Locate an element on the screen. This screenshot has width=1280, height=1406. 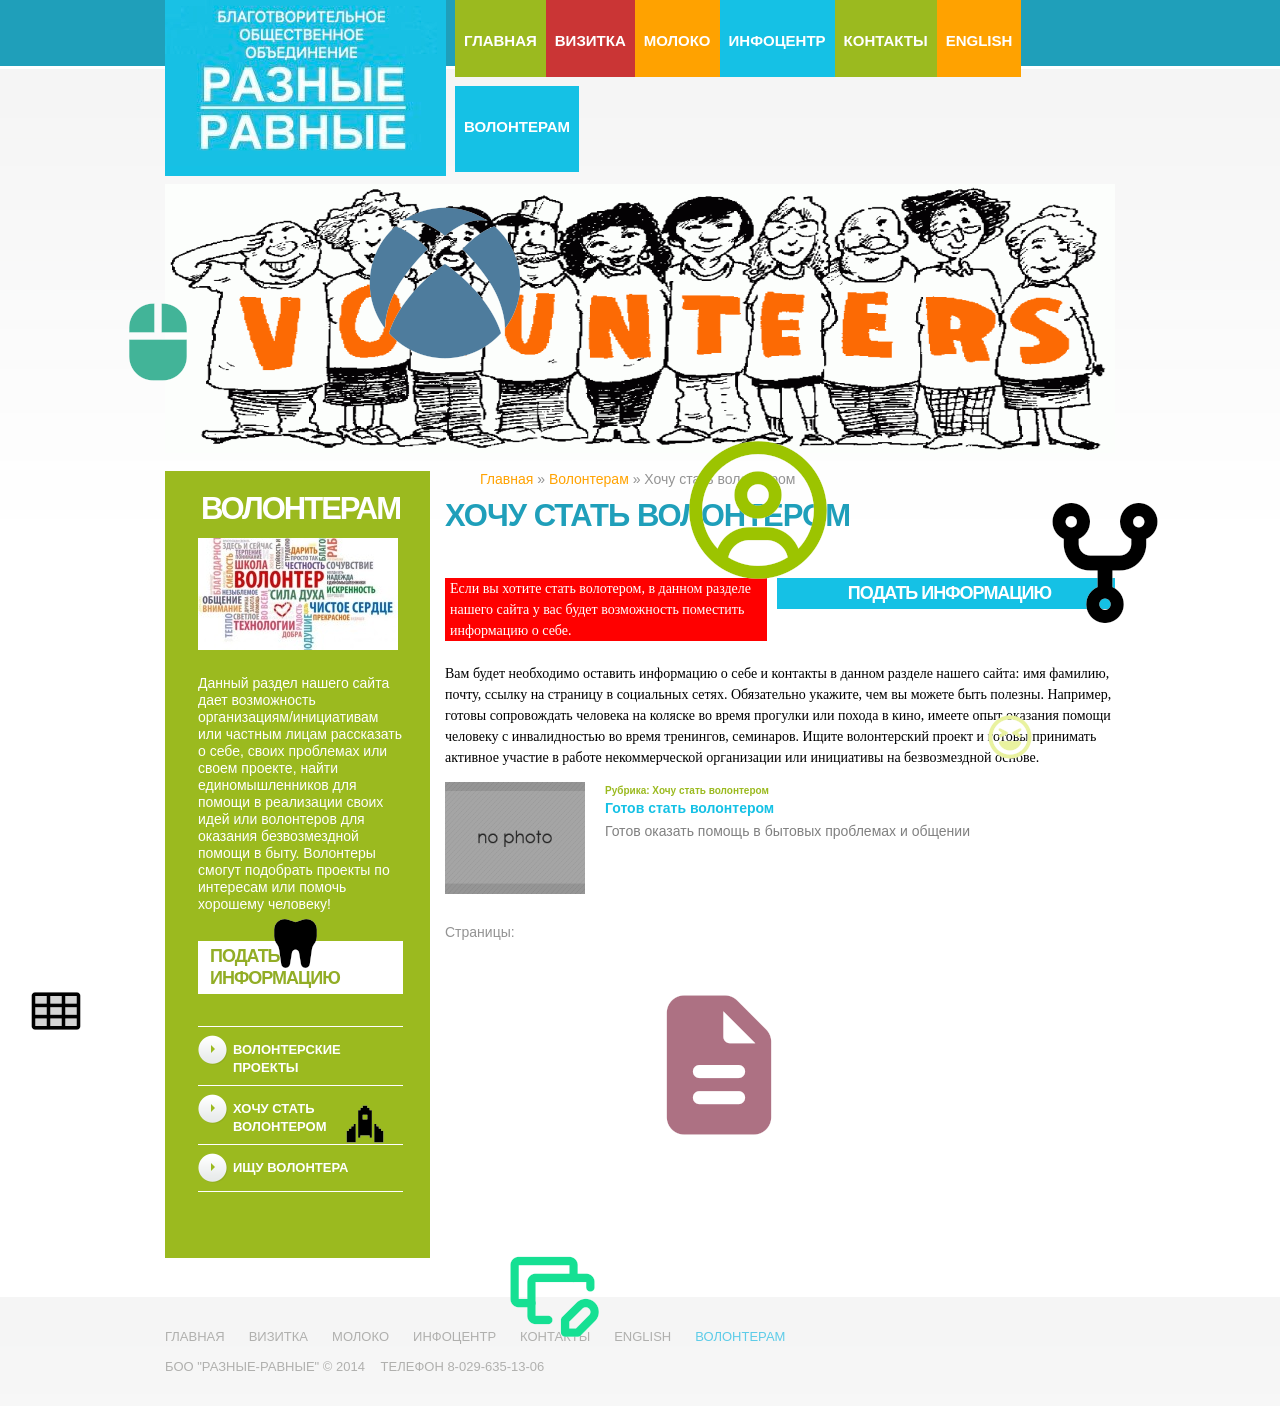
view document details is located at coordinates (719, 1065).